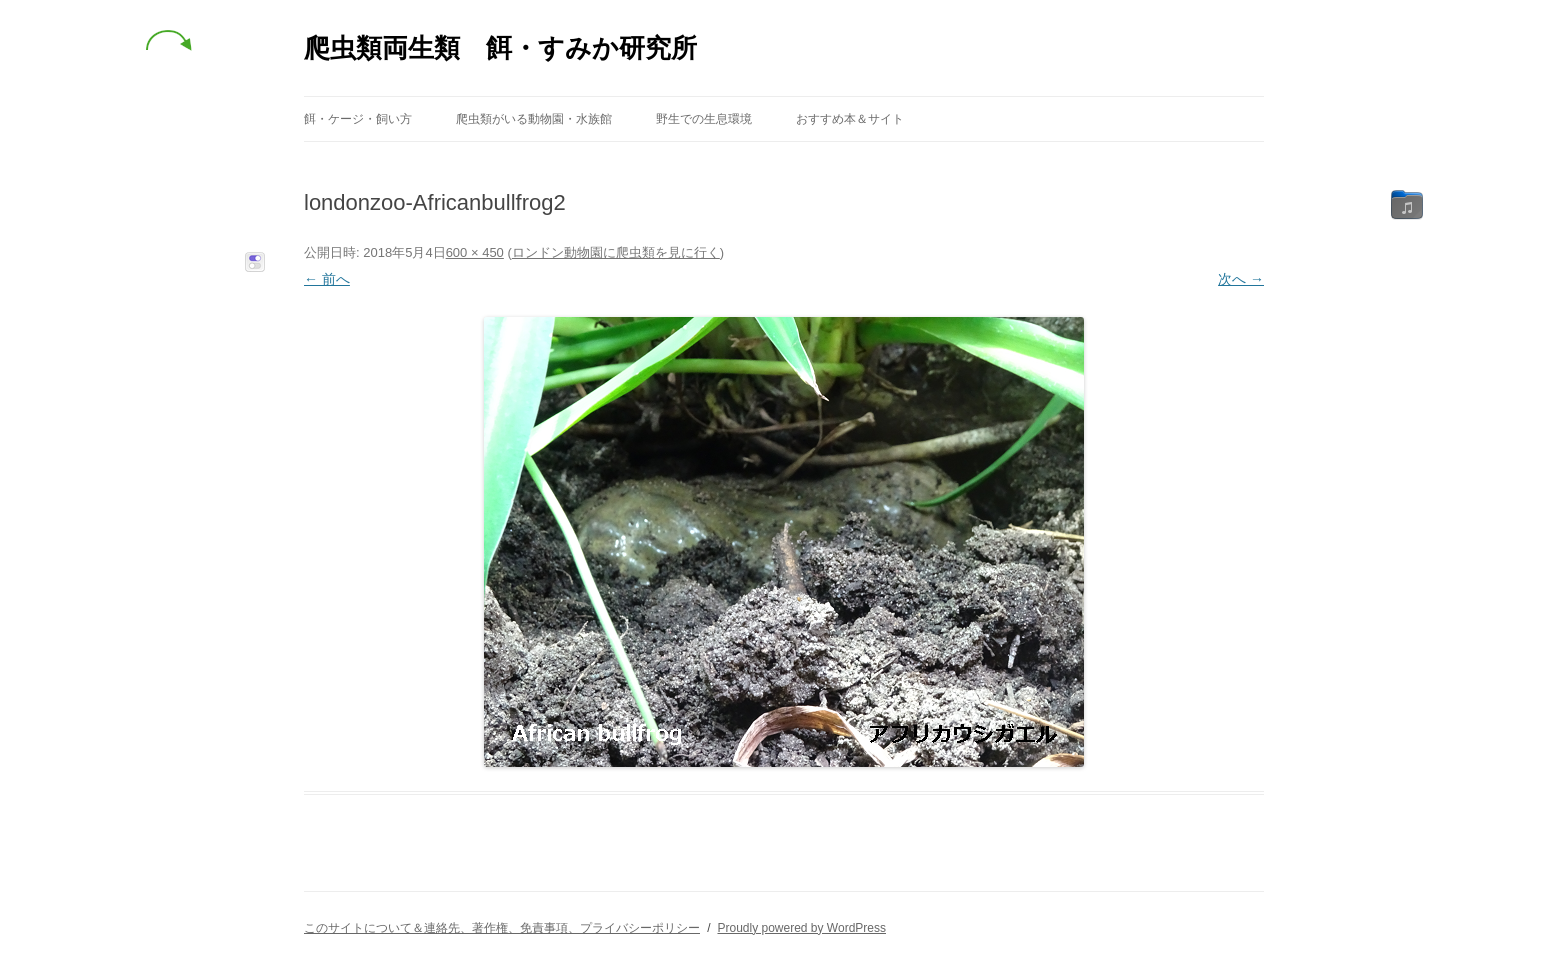 The height and width of the screenshot is (964, 1568). What do you see at coordinates (169, 40) in the screenshot?
I see `redo the last undone action` at bounding box center [169, 40].